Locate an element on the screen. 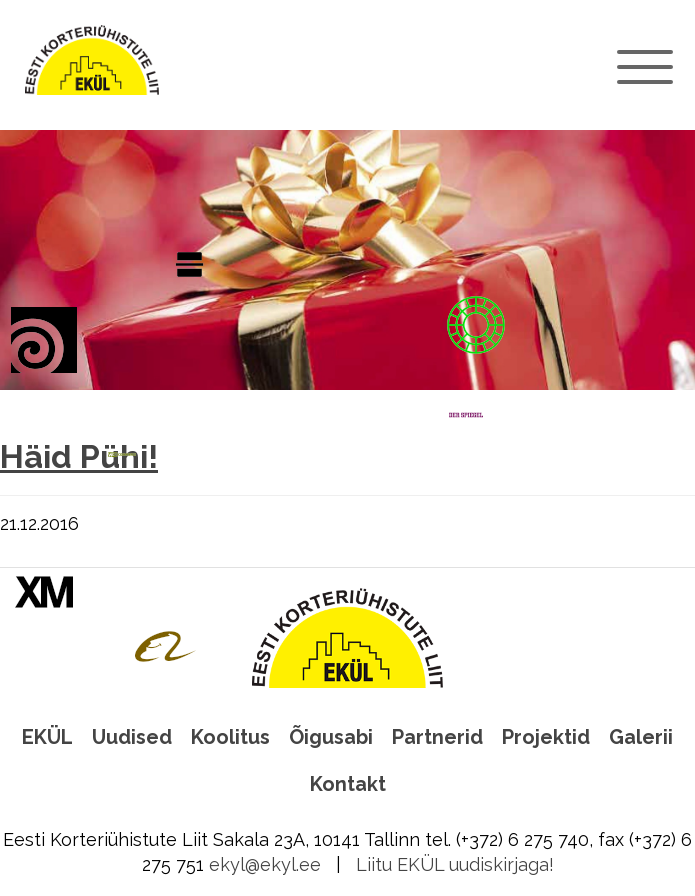 This screenshot has height=896, width=695. access woocommerce store settings is located at coordinates (122, 455).